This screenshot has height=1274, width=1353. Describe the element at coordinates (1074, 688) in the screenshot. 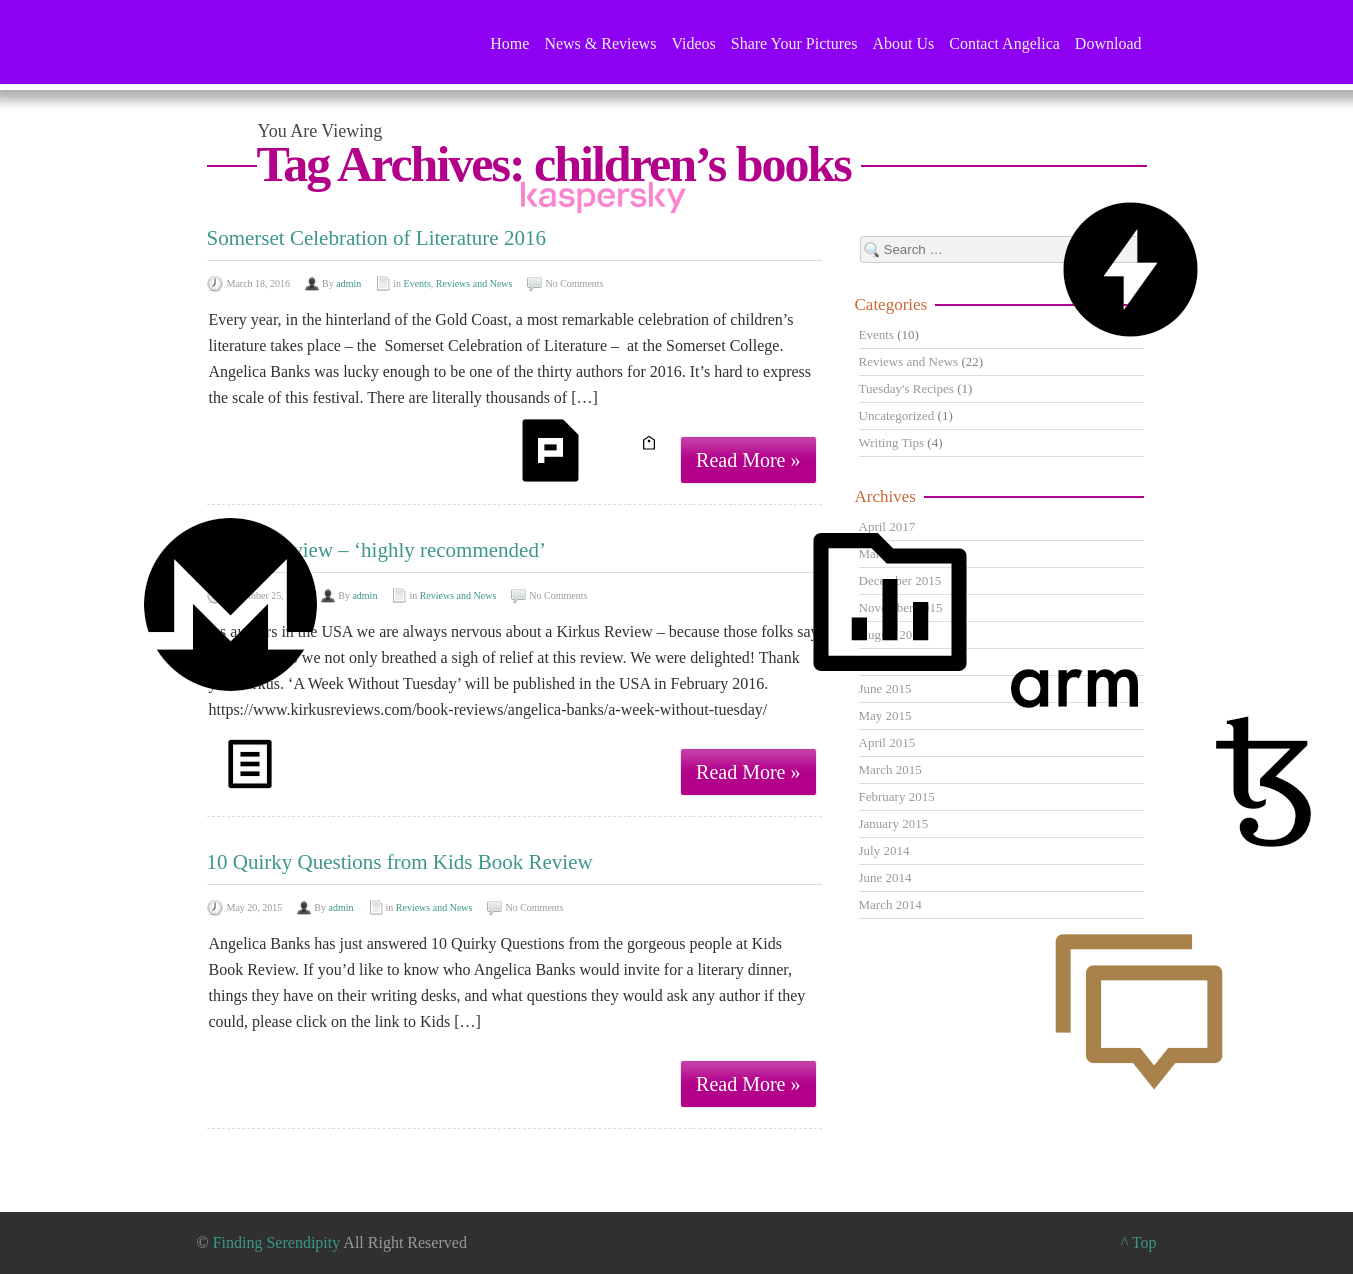

I see `Arm company logo` at that location.